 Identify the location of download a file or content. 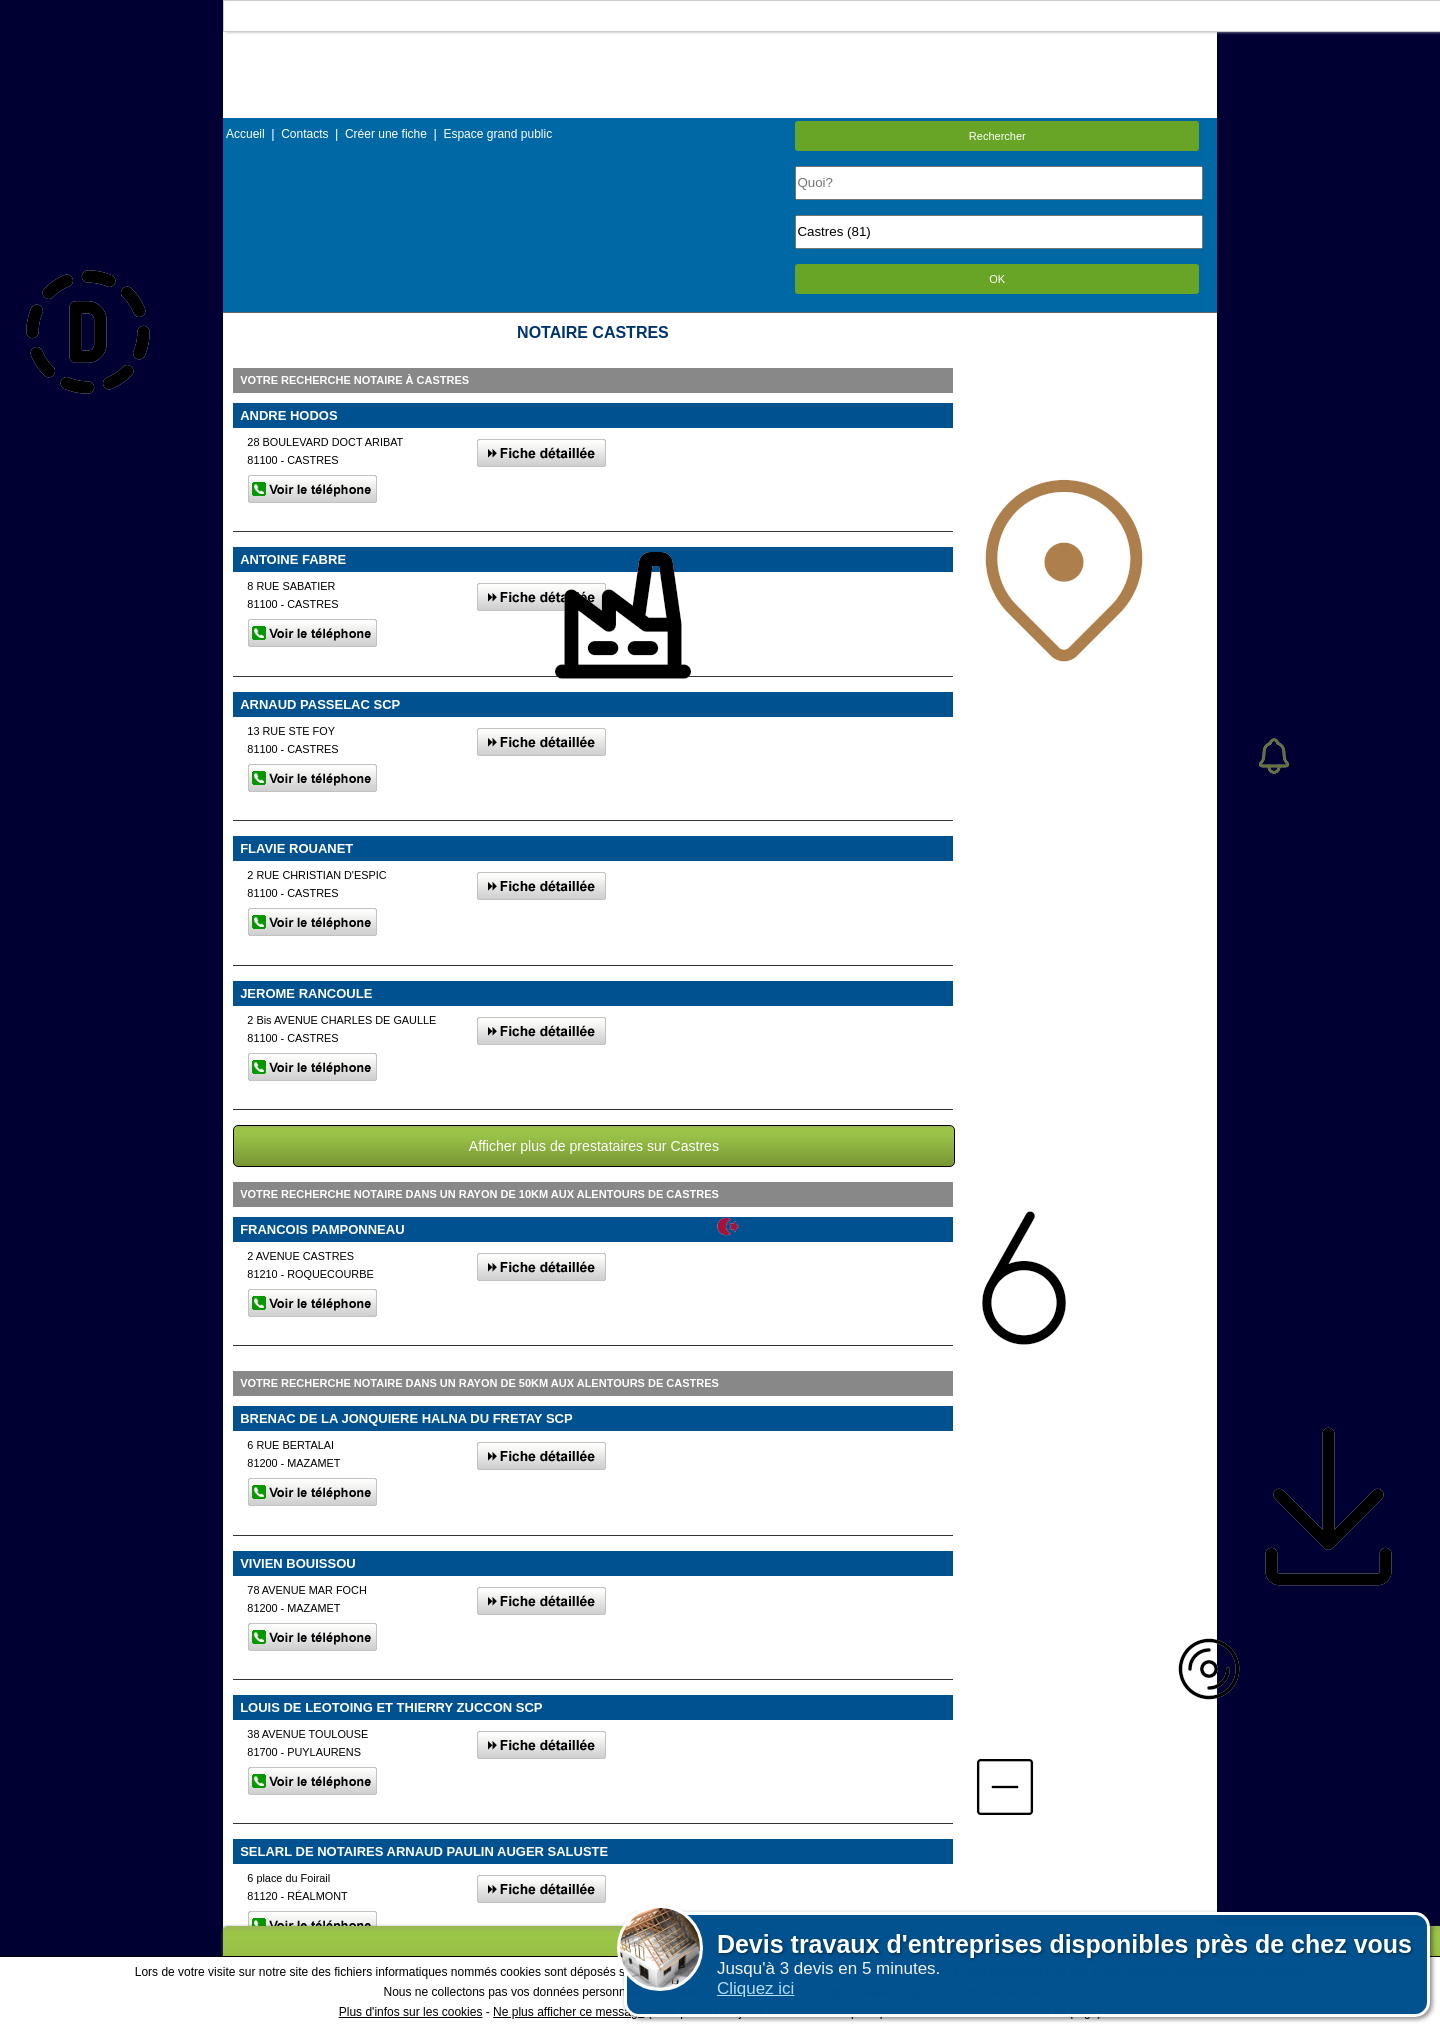
(1328, 1506).